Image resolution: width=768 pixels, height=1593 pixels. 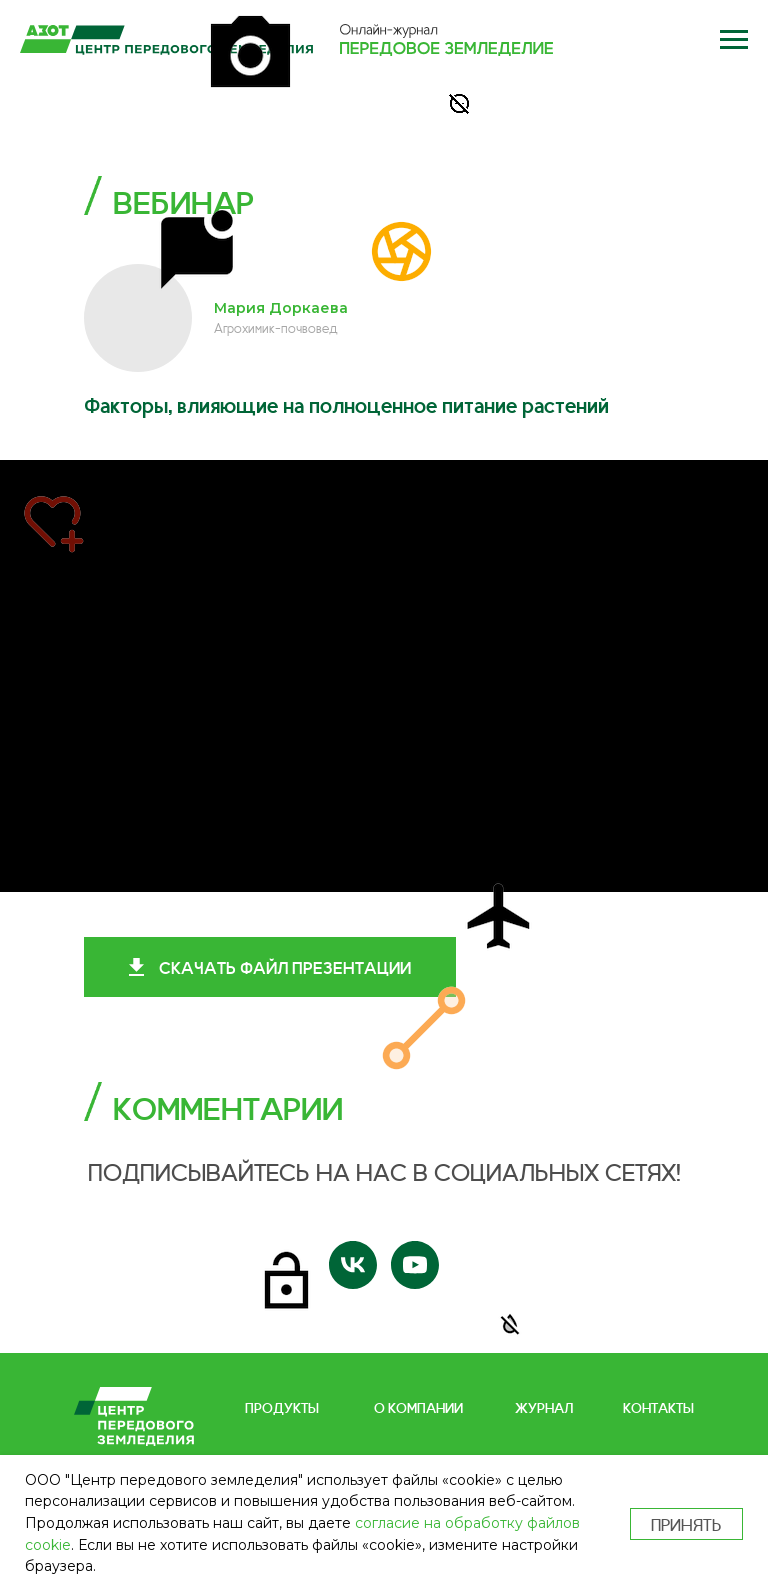 What do you see at coordinates (197, 253) in the screenshot?
I see `indicates unread messages in chat` at bounding box center [197, 253].